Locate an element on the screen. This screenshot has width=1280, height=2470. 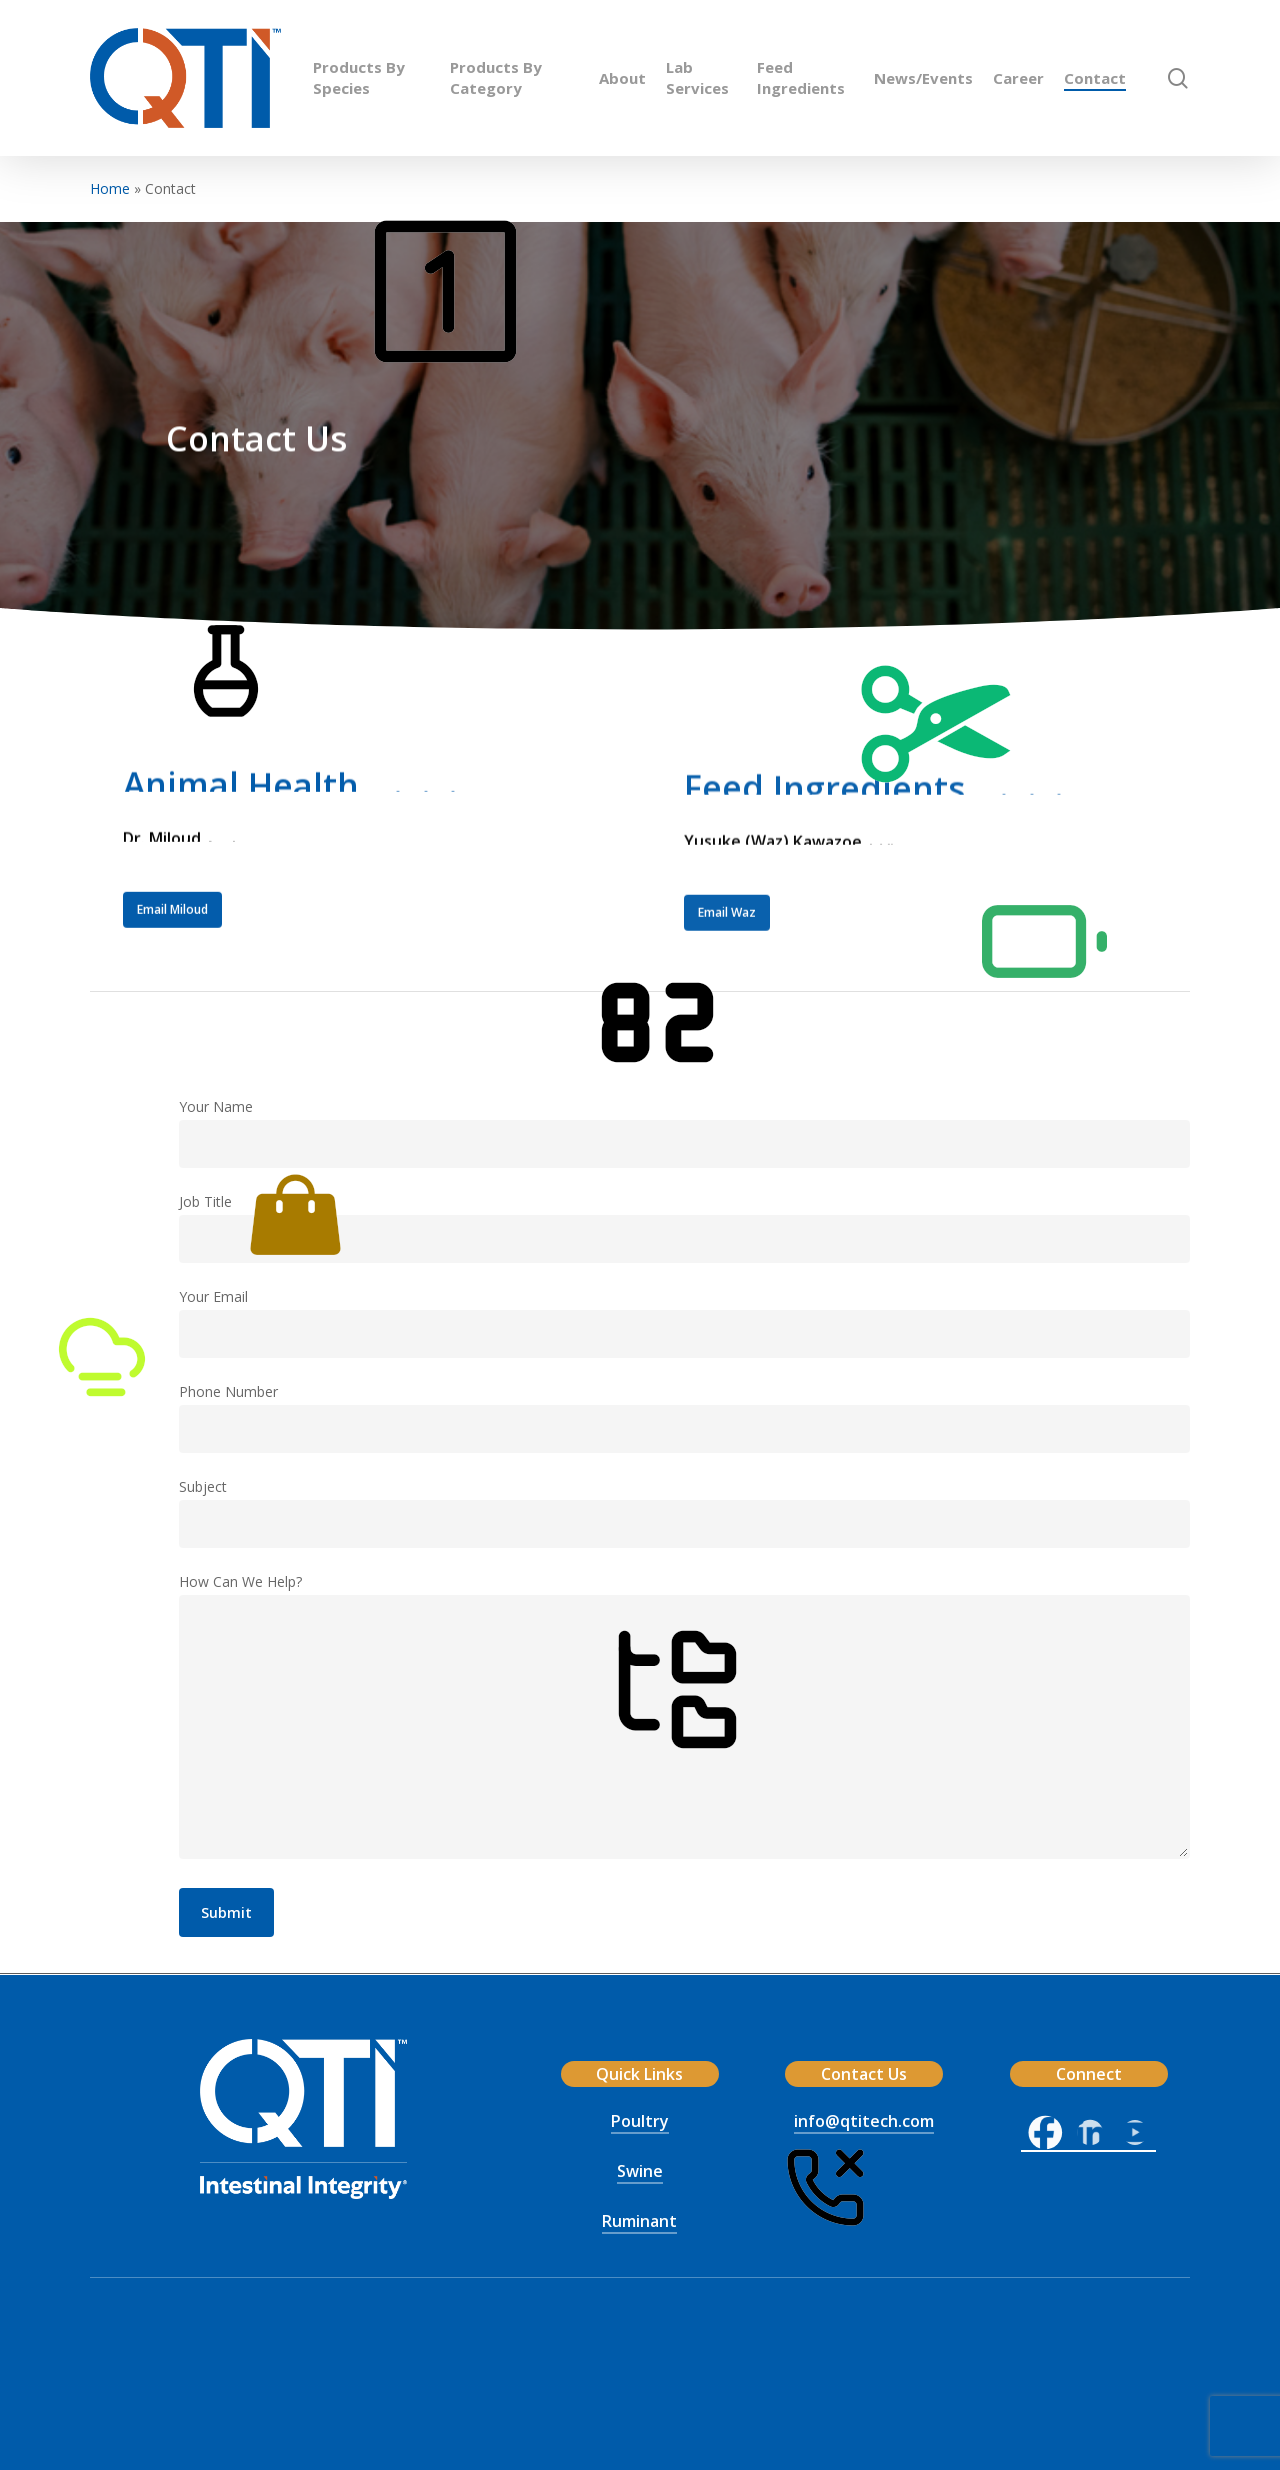
cut selected text or content is located at coordinates (936, 724).